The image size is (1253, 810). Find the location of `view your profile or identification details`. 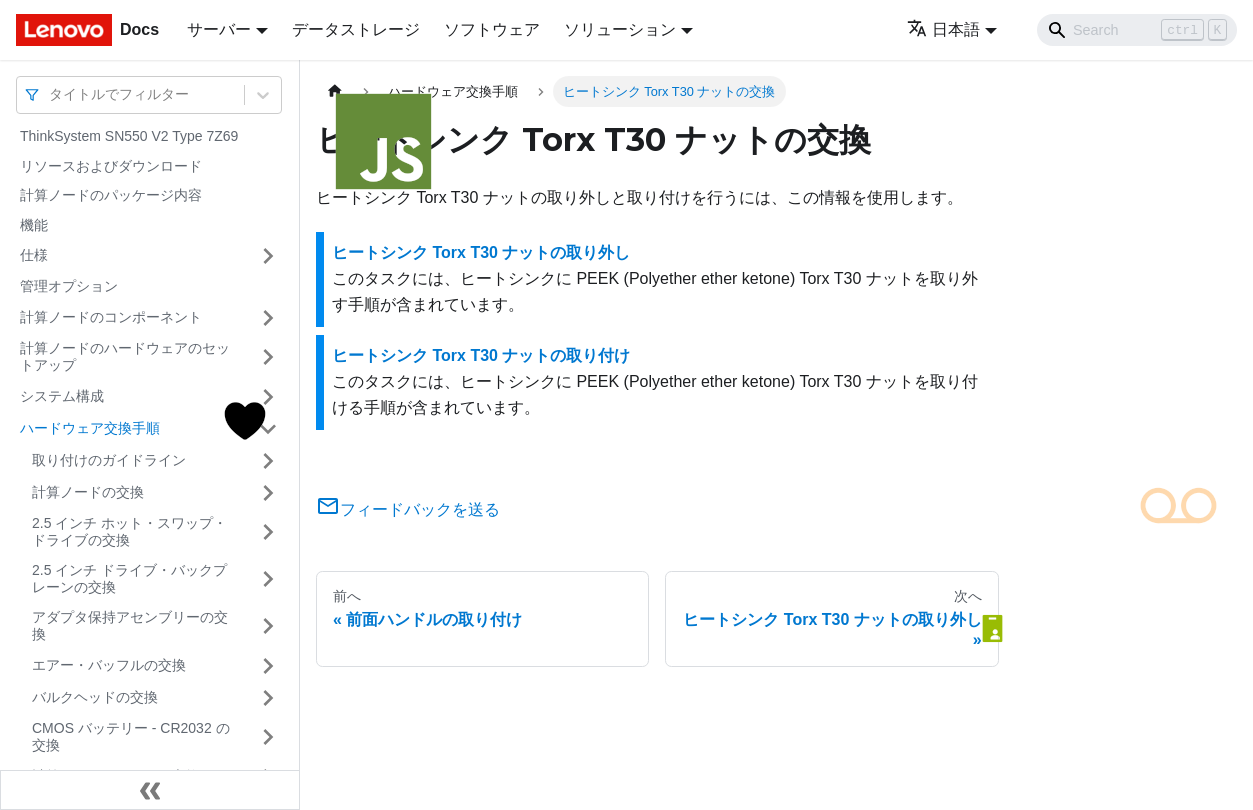

view your profile or identification details is located at coordinates (992, 628).